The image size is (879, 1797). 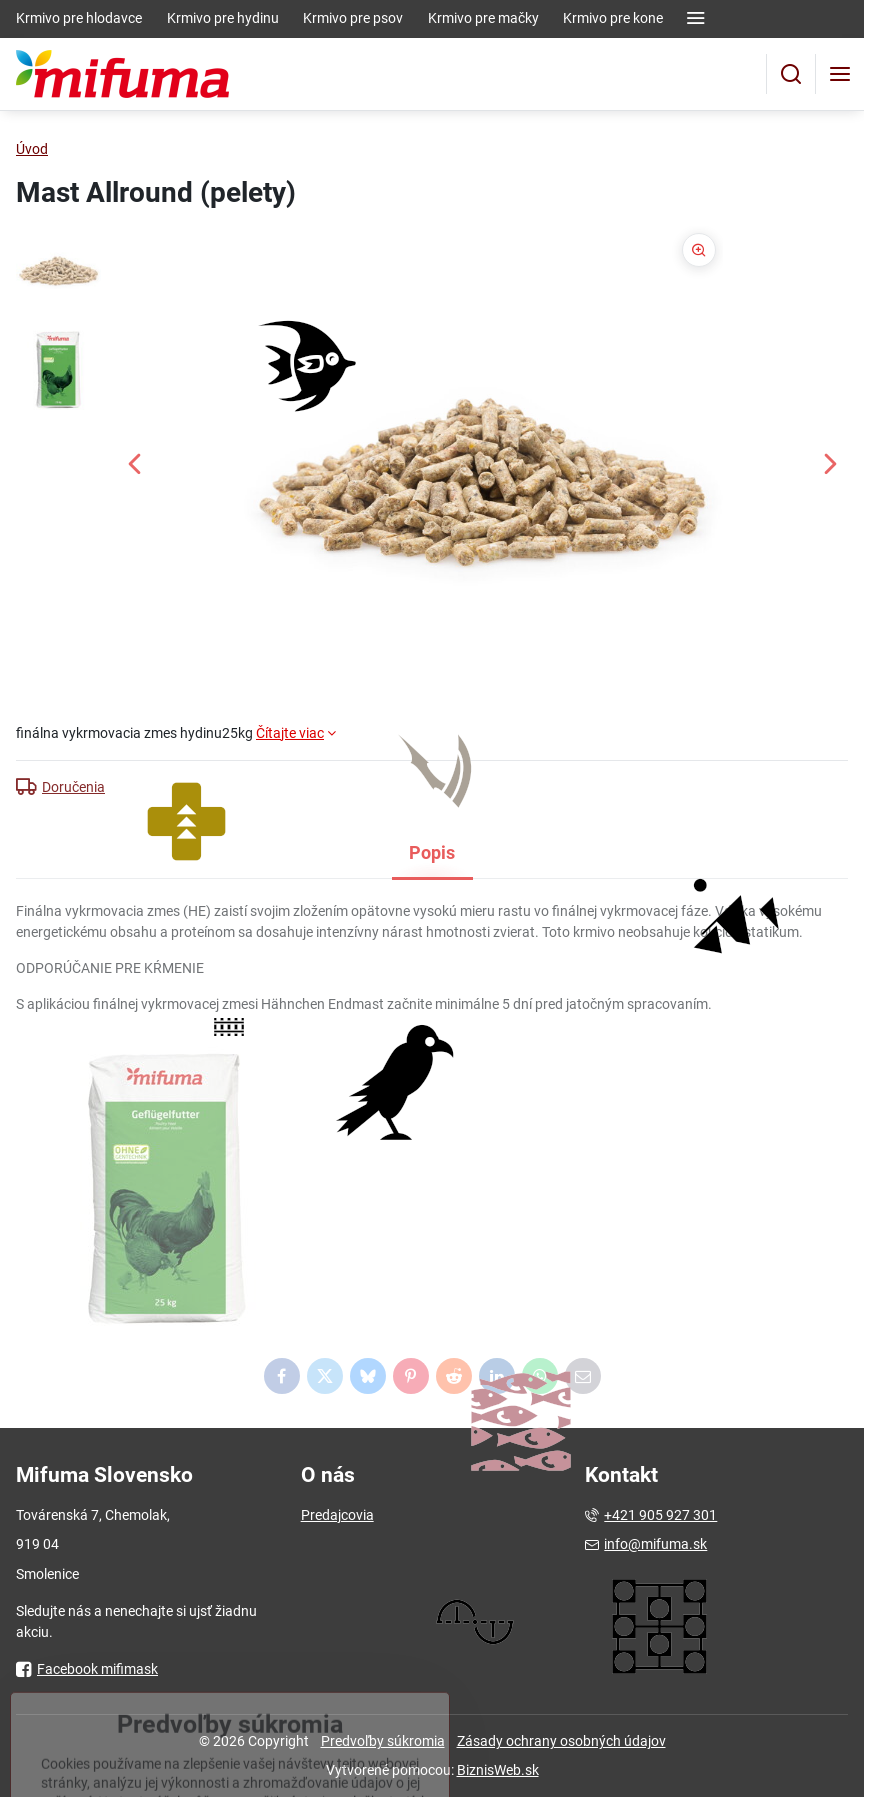 What do you see at coordinates (435, 771) in the screenshot?
I see `indicates a tearing or ripping action in gameplay` at bounding box center [435, 771].